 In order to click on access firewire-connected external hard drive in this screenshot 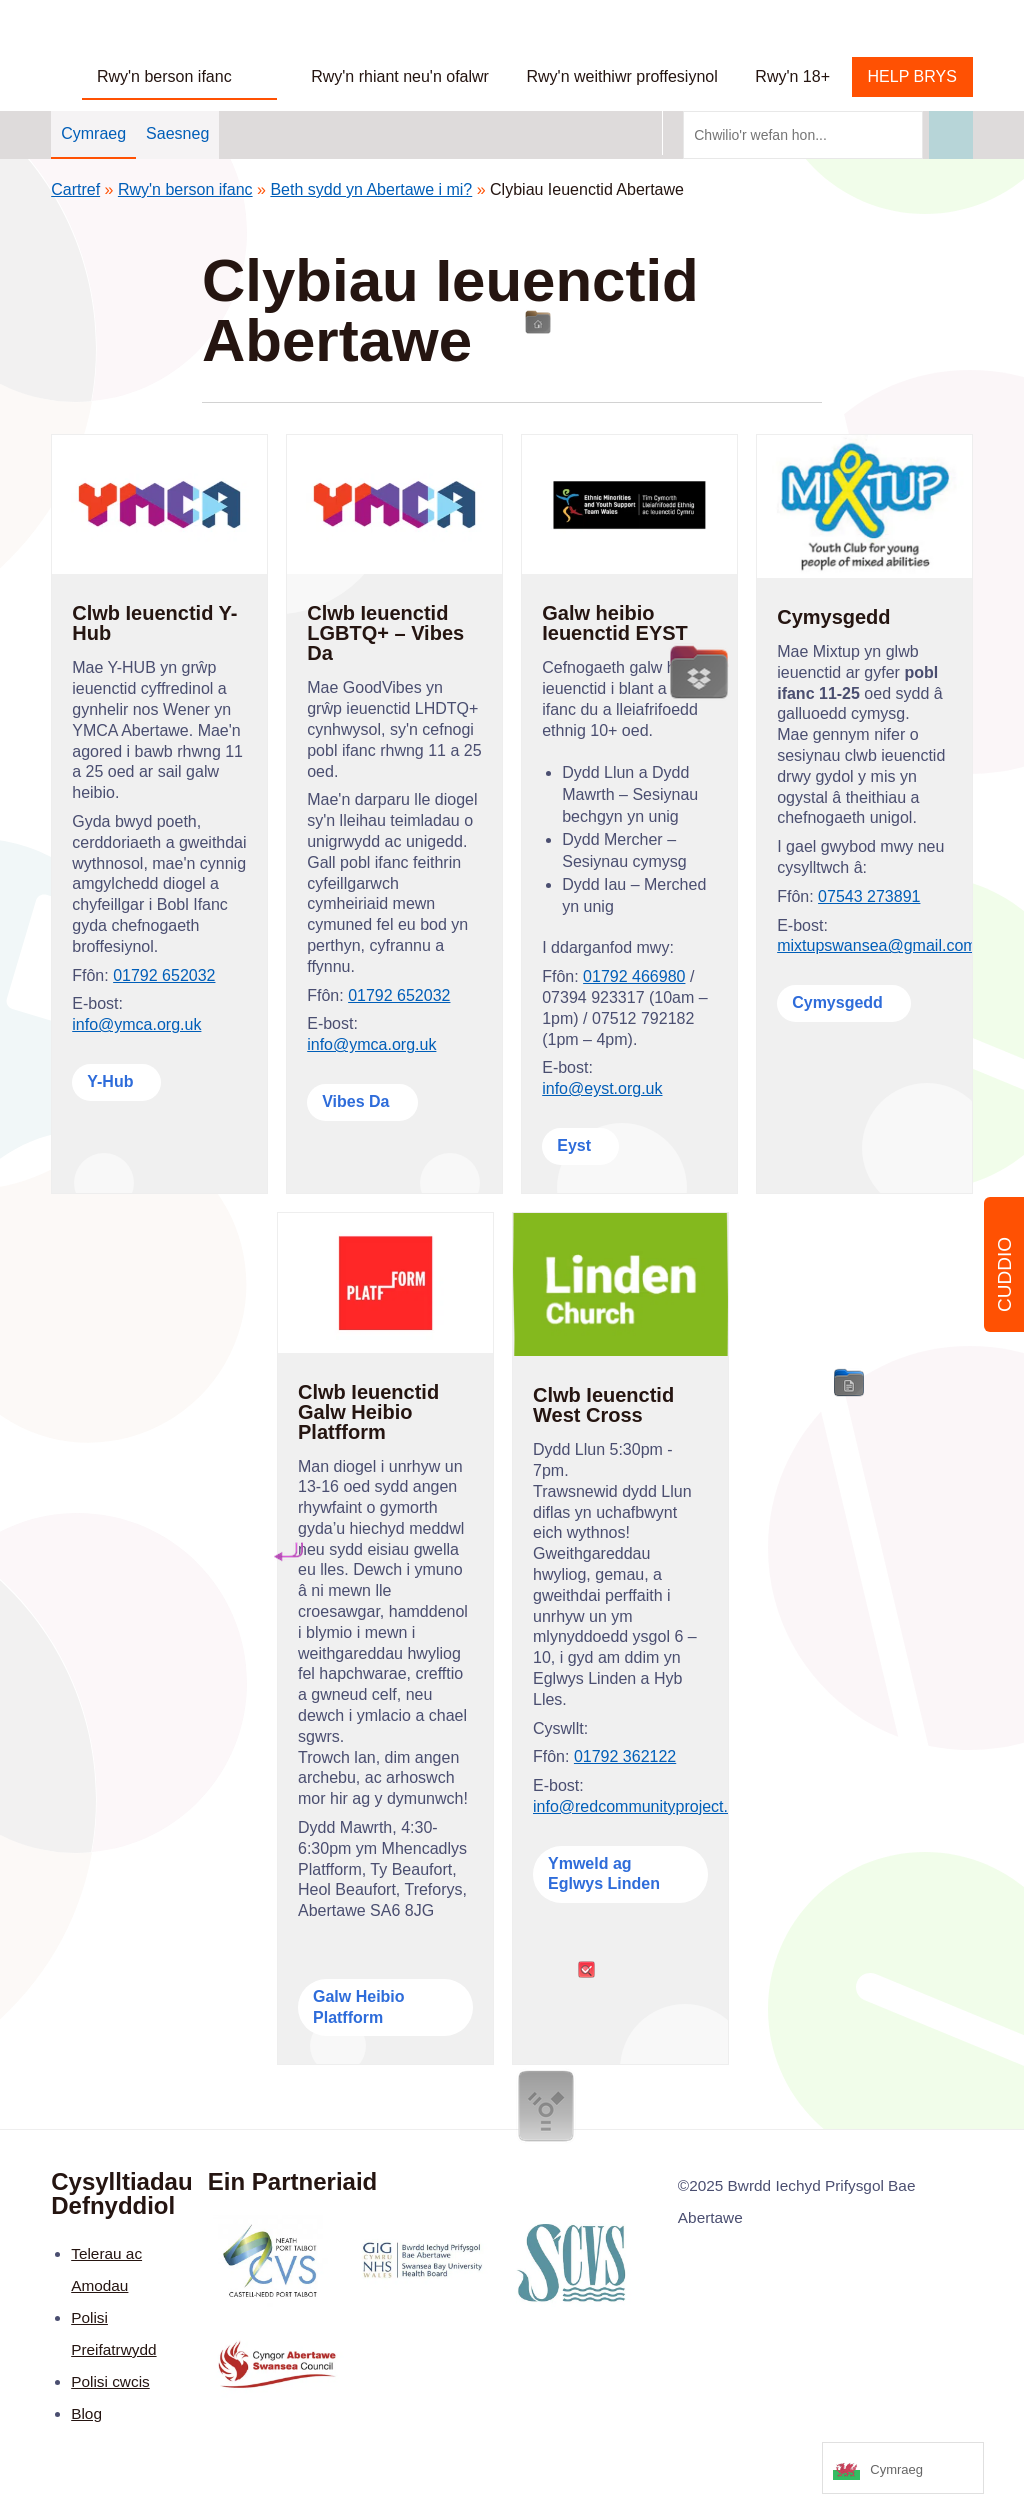, I will do `click(546, 2106)`.